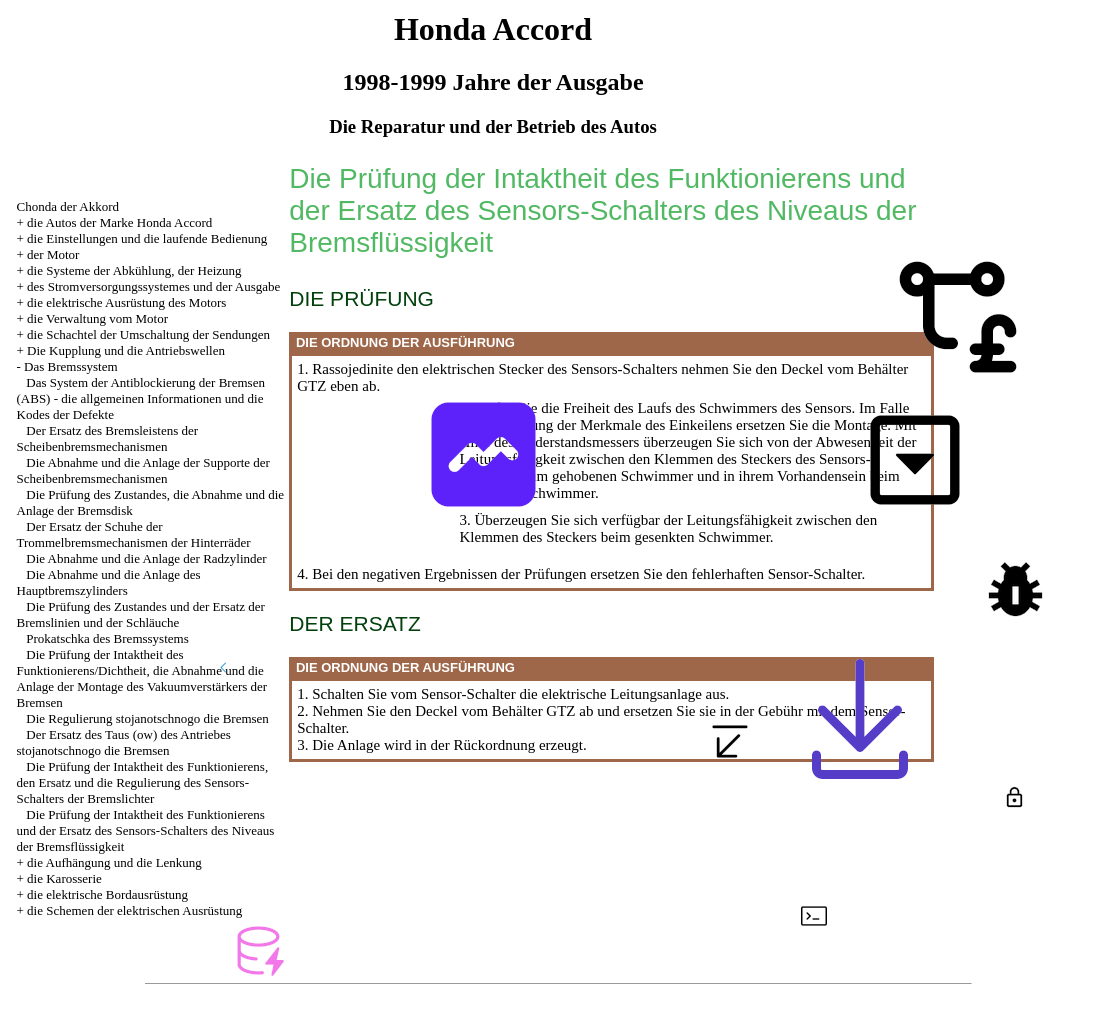 This screenshot has height=1016, width=1116. What do you see at coordinates (1014, 797) in the screenshot?
I see `lock or secure this item` at bounding box center [1014, 797].